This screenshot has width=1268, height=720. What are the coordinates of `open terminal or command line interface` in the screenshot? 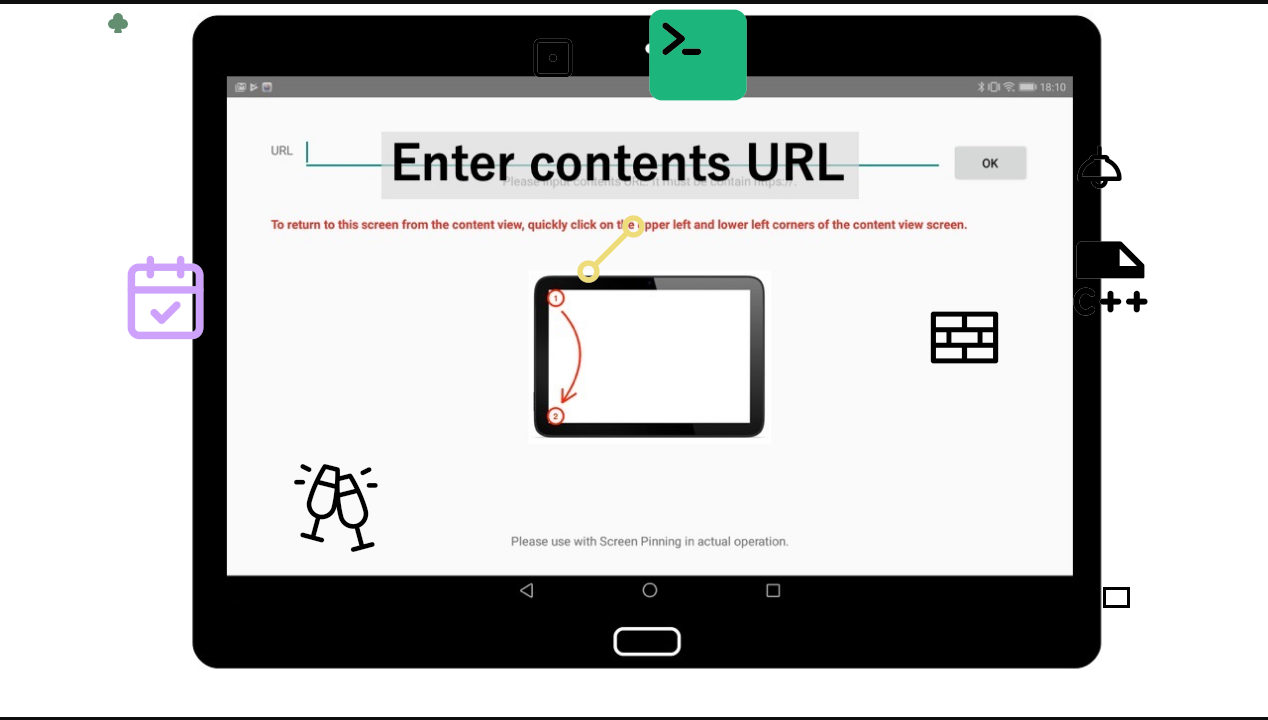 It's located at (698, 55).